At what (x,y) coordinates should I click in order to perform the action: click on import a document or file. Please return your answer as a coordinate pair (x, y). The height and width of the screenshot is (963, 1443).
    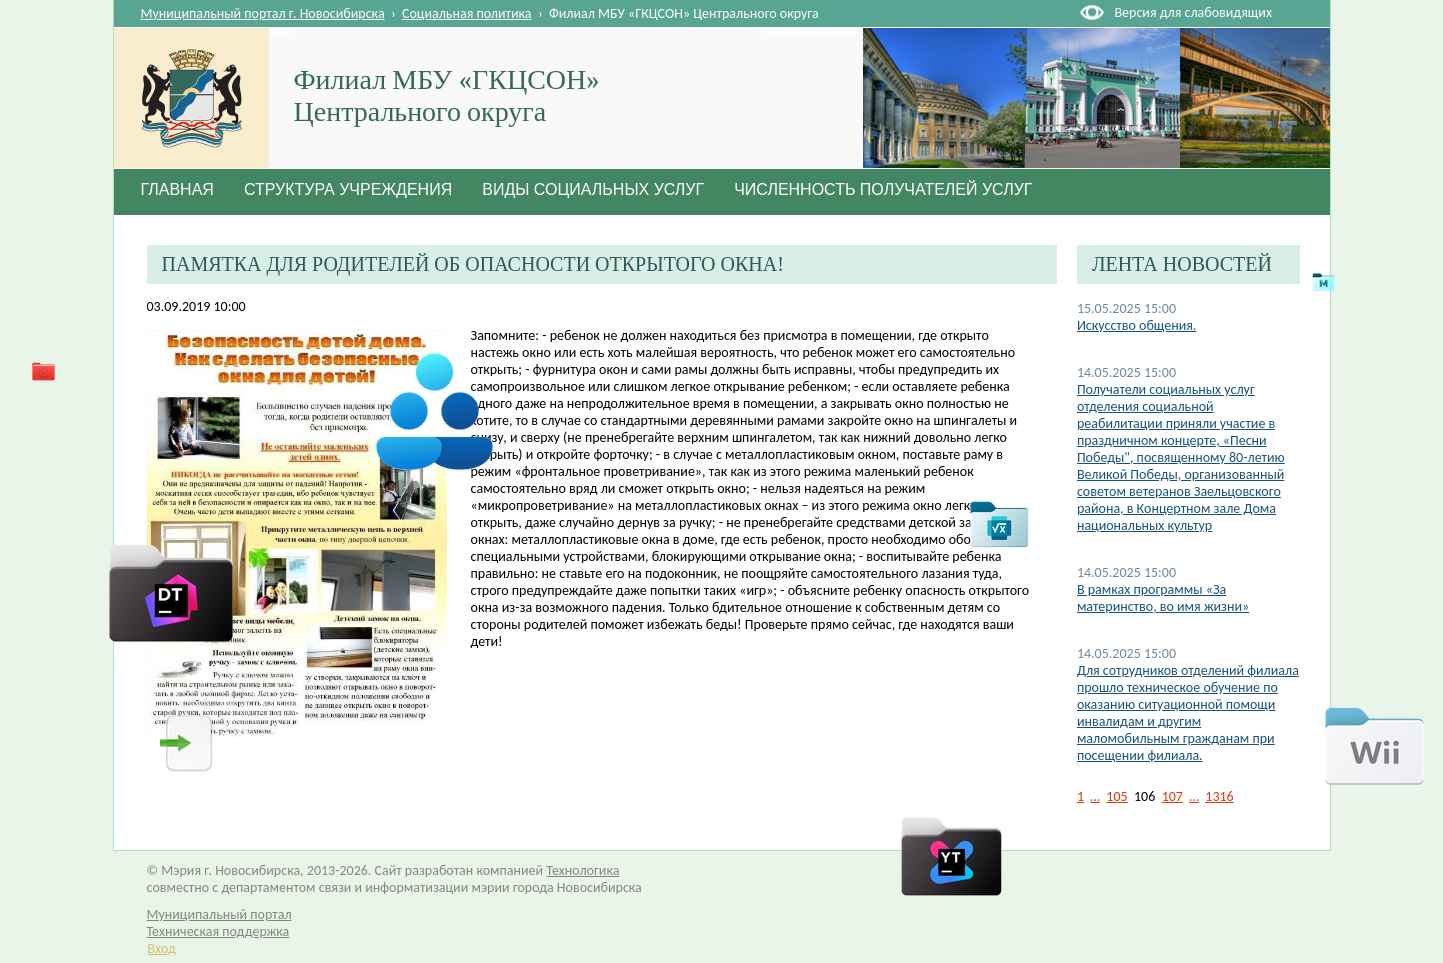
    Looking at the image, I should click on (189, 743).